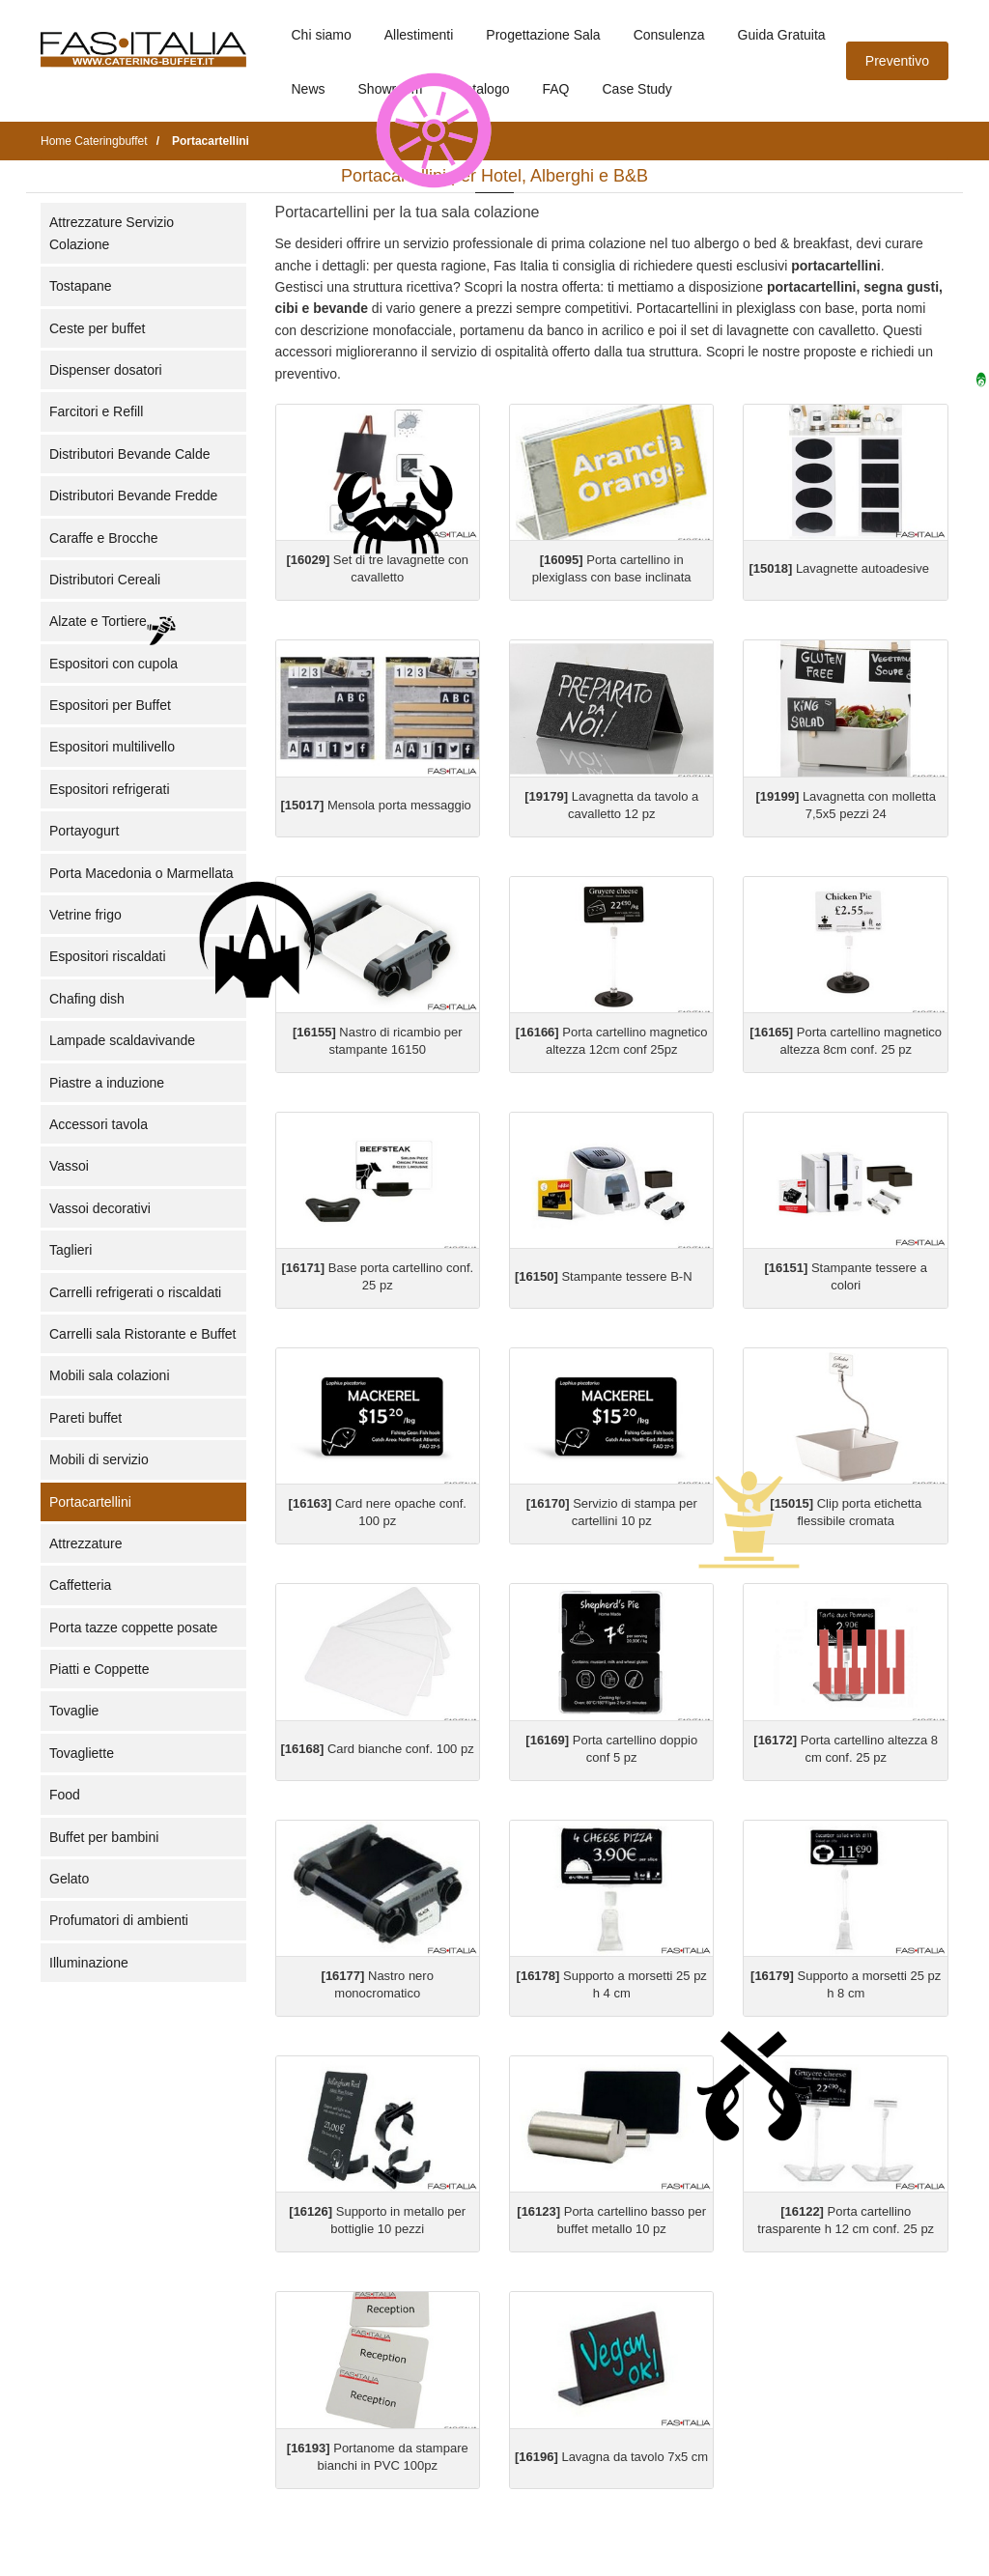  What do you see at coordinates (862, 1661) in the screenshot?
I see `open piano or keyboard instrument` at bounding box center [862, 1661].